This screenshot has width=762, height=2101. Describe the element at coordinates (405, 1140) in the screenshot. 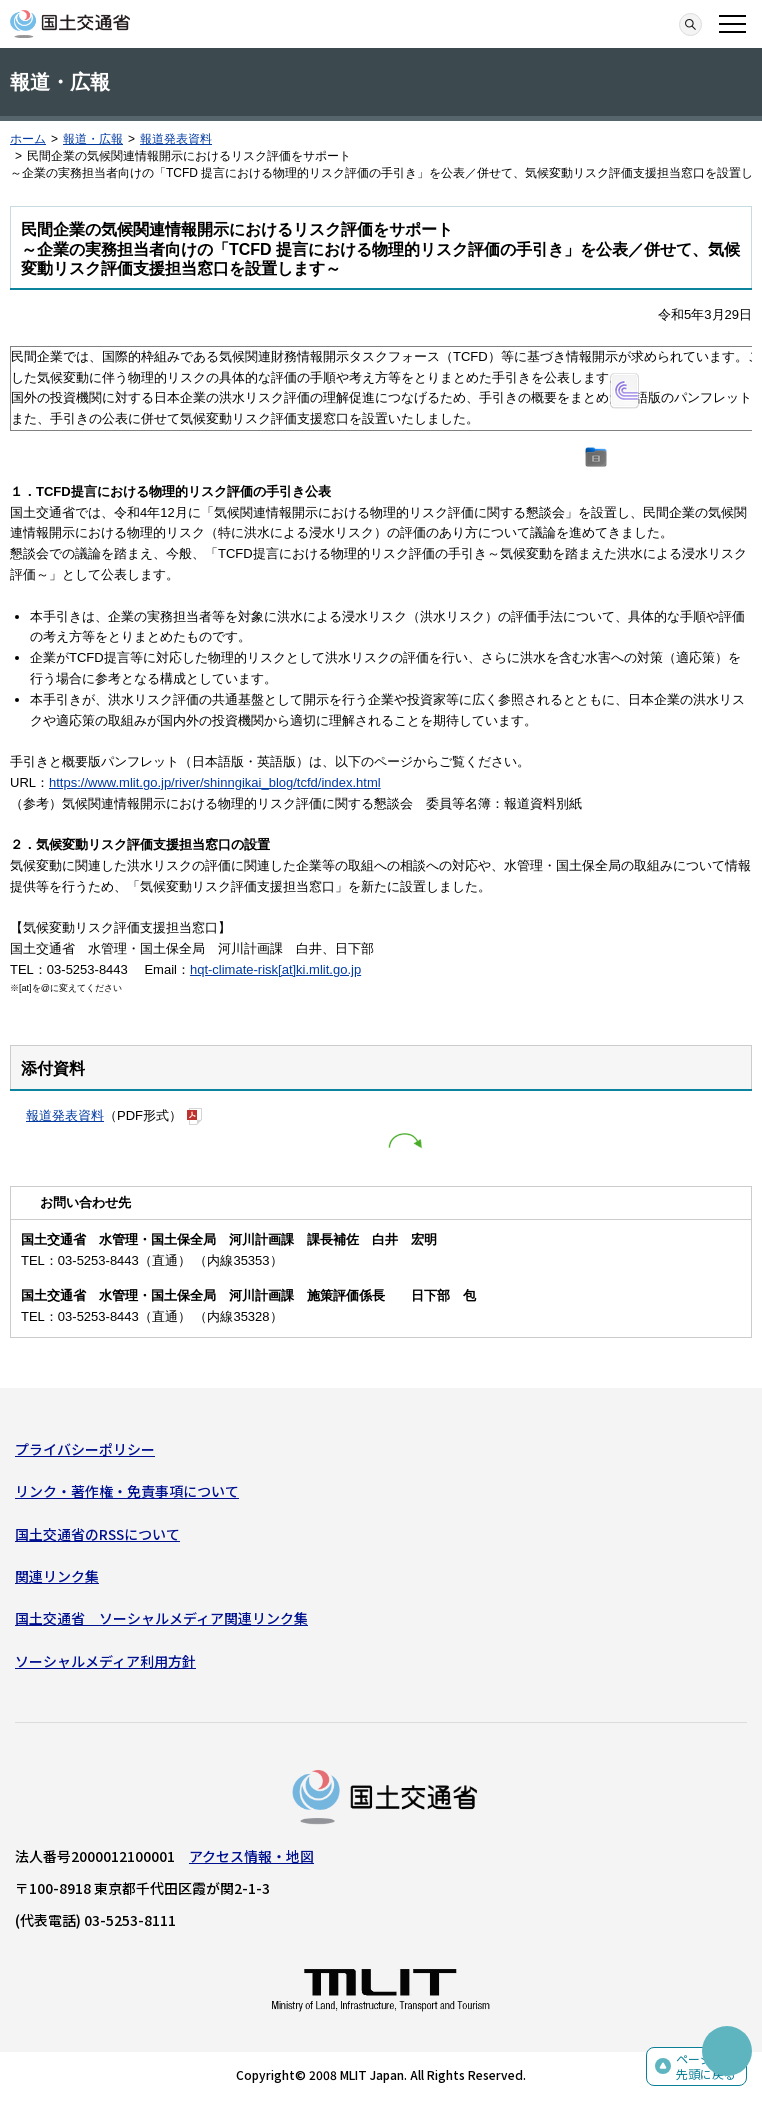

I see `redo the last undone action` at that location.